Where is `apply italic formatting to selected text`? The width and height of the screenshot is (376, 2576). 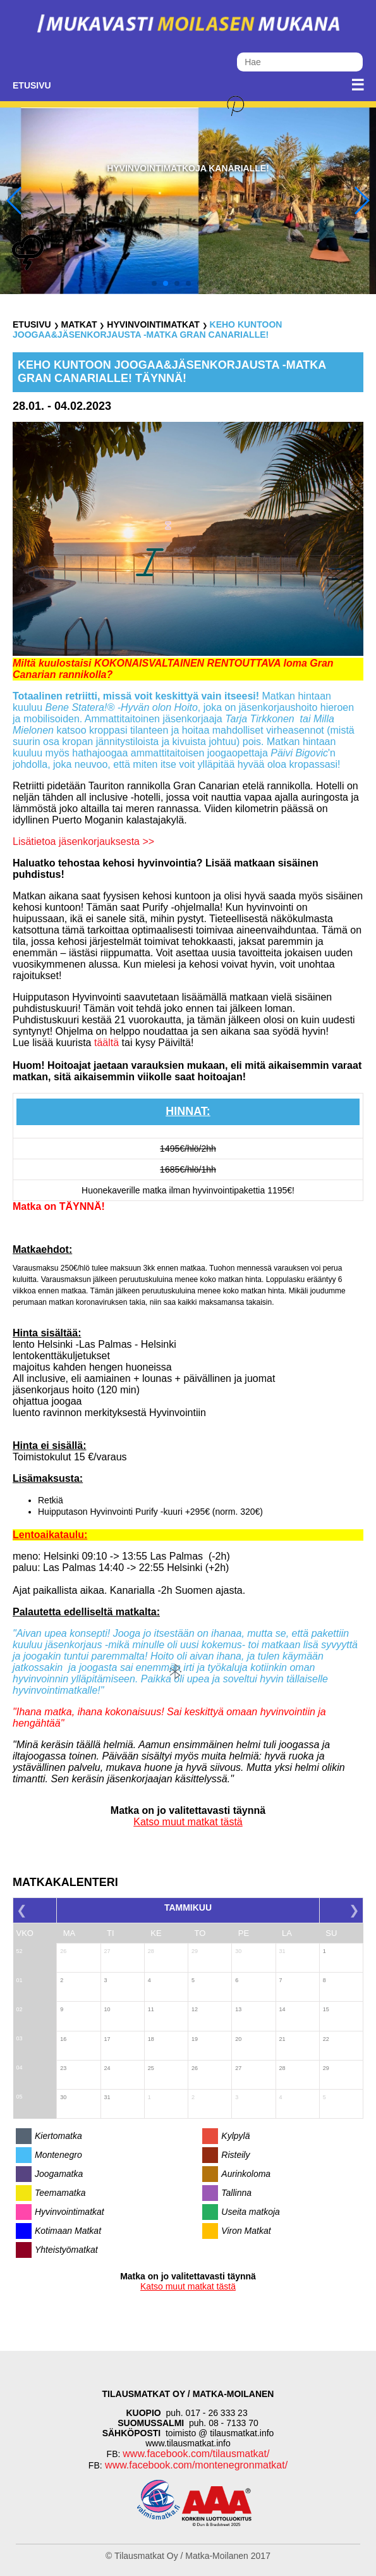
apply italic formatting to selected text is located at coordinates (150, 562).